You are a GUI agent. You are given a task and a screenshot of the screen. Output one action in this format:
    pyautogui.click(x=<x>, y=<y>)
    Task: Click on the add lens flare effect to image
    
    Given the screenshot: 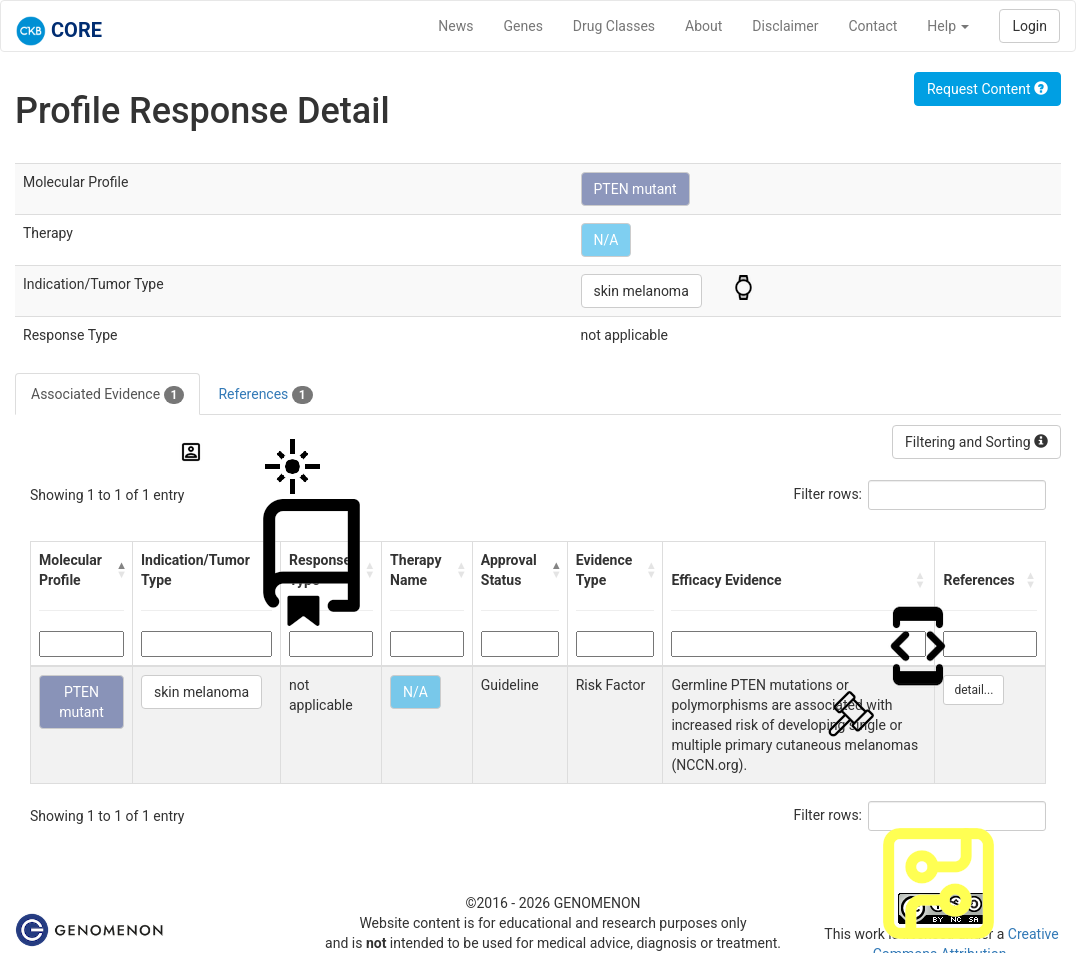 What is the action you would take?
    pyautogui.click(x=292, y=466)
    